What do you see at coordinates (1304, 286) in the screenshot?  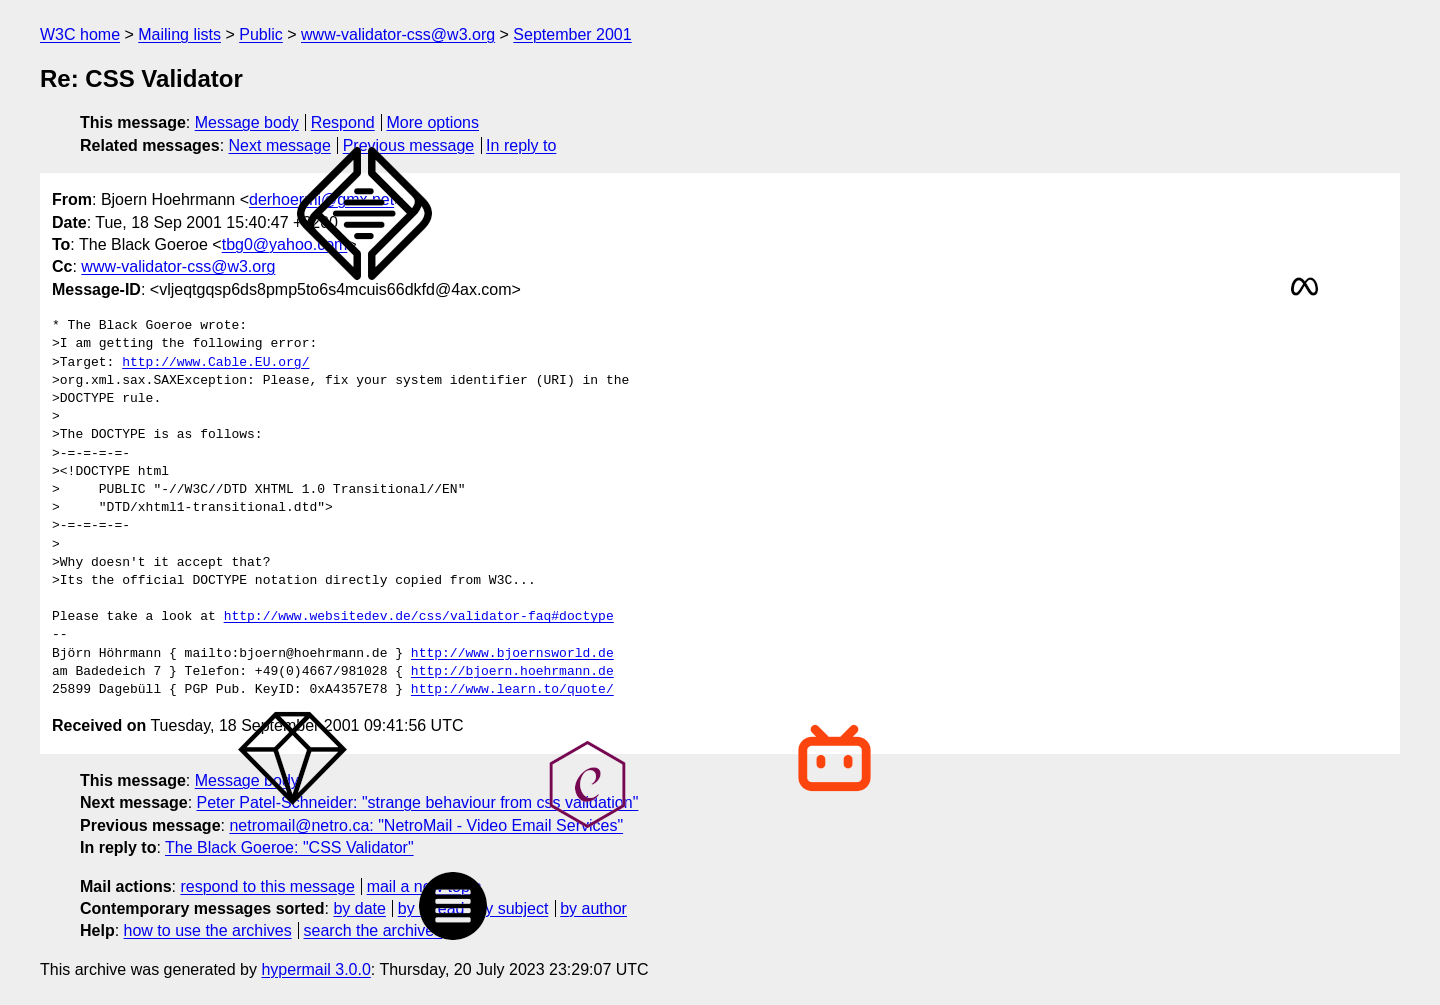 I see `Meta company logo` at bounding box center [1304, 286].